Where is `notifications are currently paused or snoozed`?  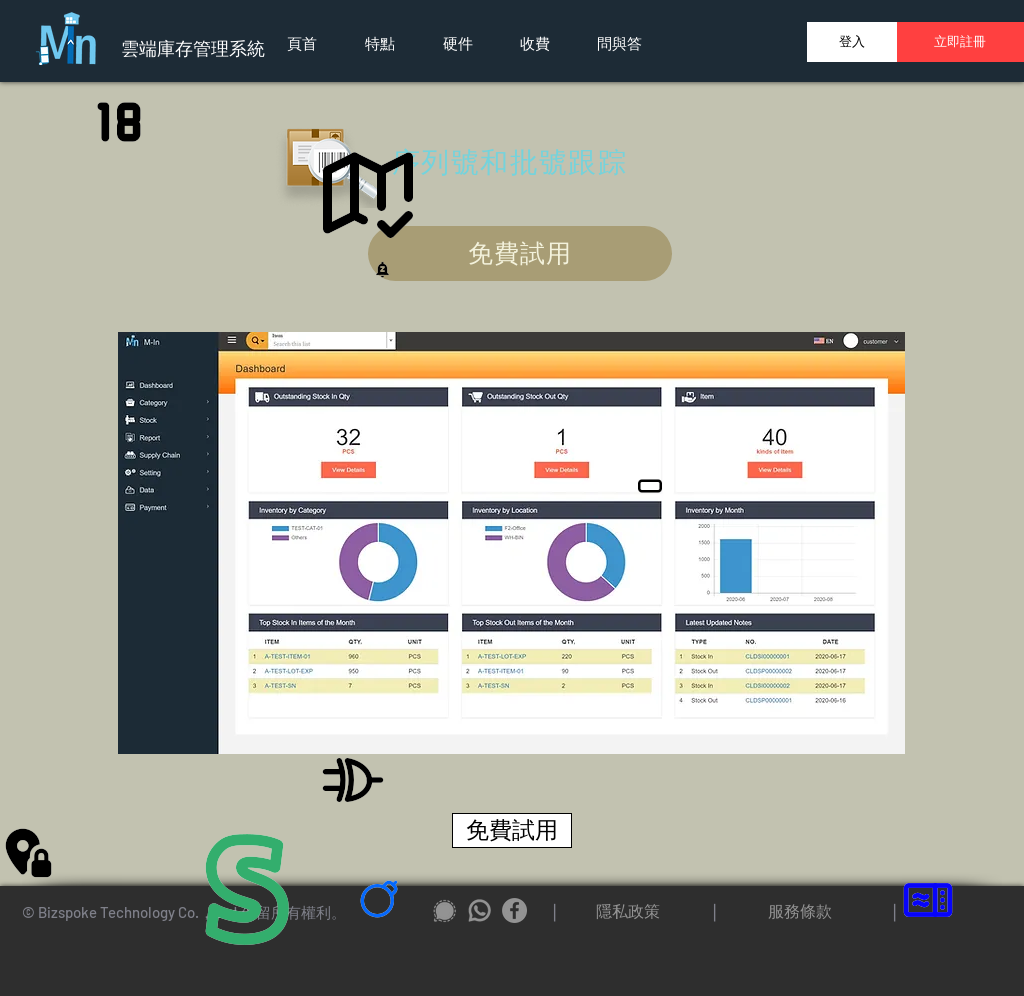
notifications are currently paused or snoozed is located at coordinates (382, 269).